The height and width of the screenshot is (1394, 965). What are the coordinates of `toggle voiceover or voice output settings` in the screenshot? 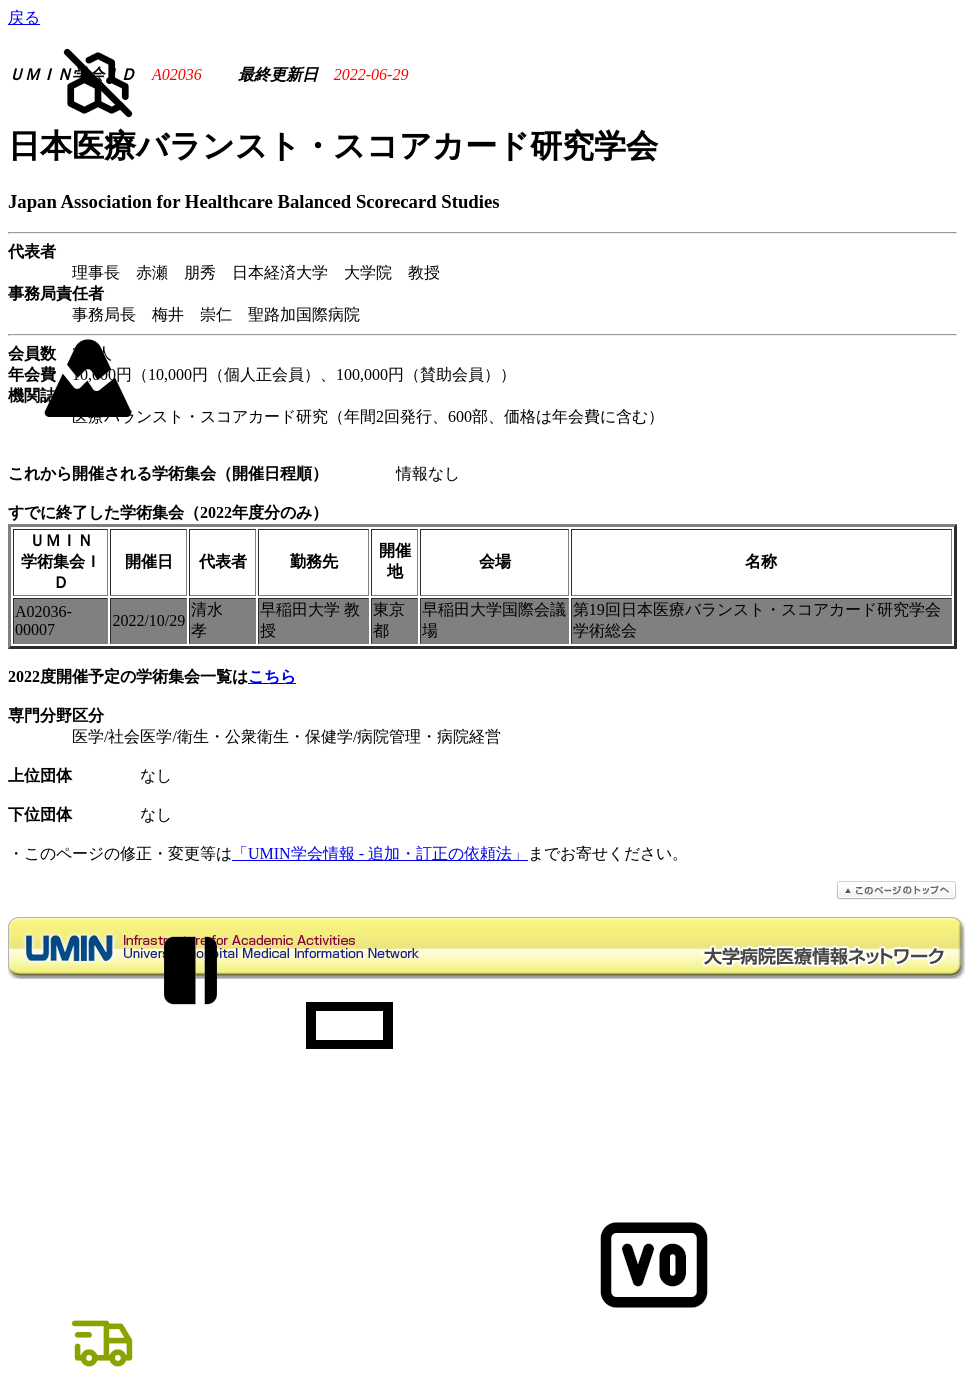 It's located at (654, 1265).